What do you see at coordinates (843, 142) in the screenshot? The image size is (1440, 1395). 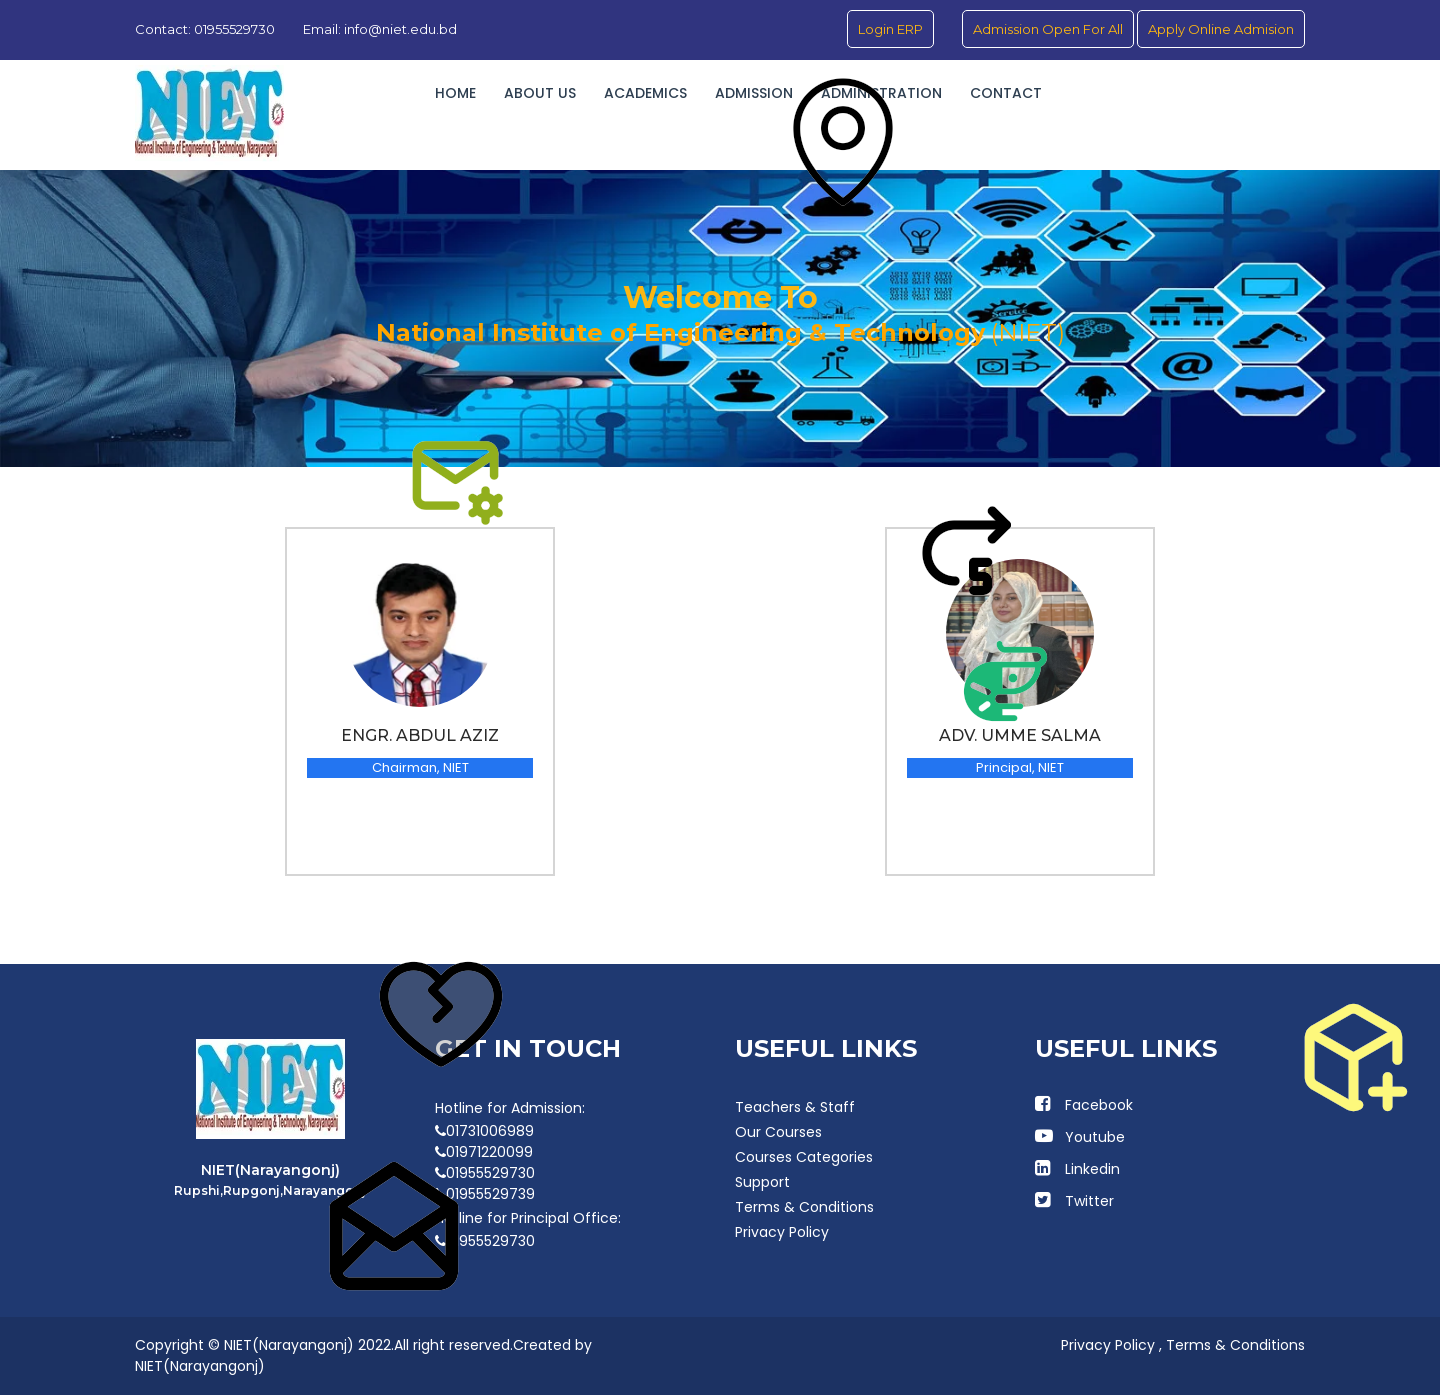 I see `view location on map` at bounding box center [843, 142].